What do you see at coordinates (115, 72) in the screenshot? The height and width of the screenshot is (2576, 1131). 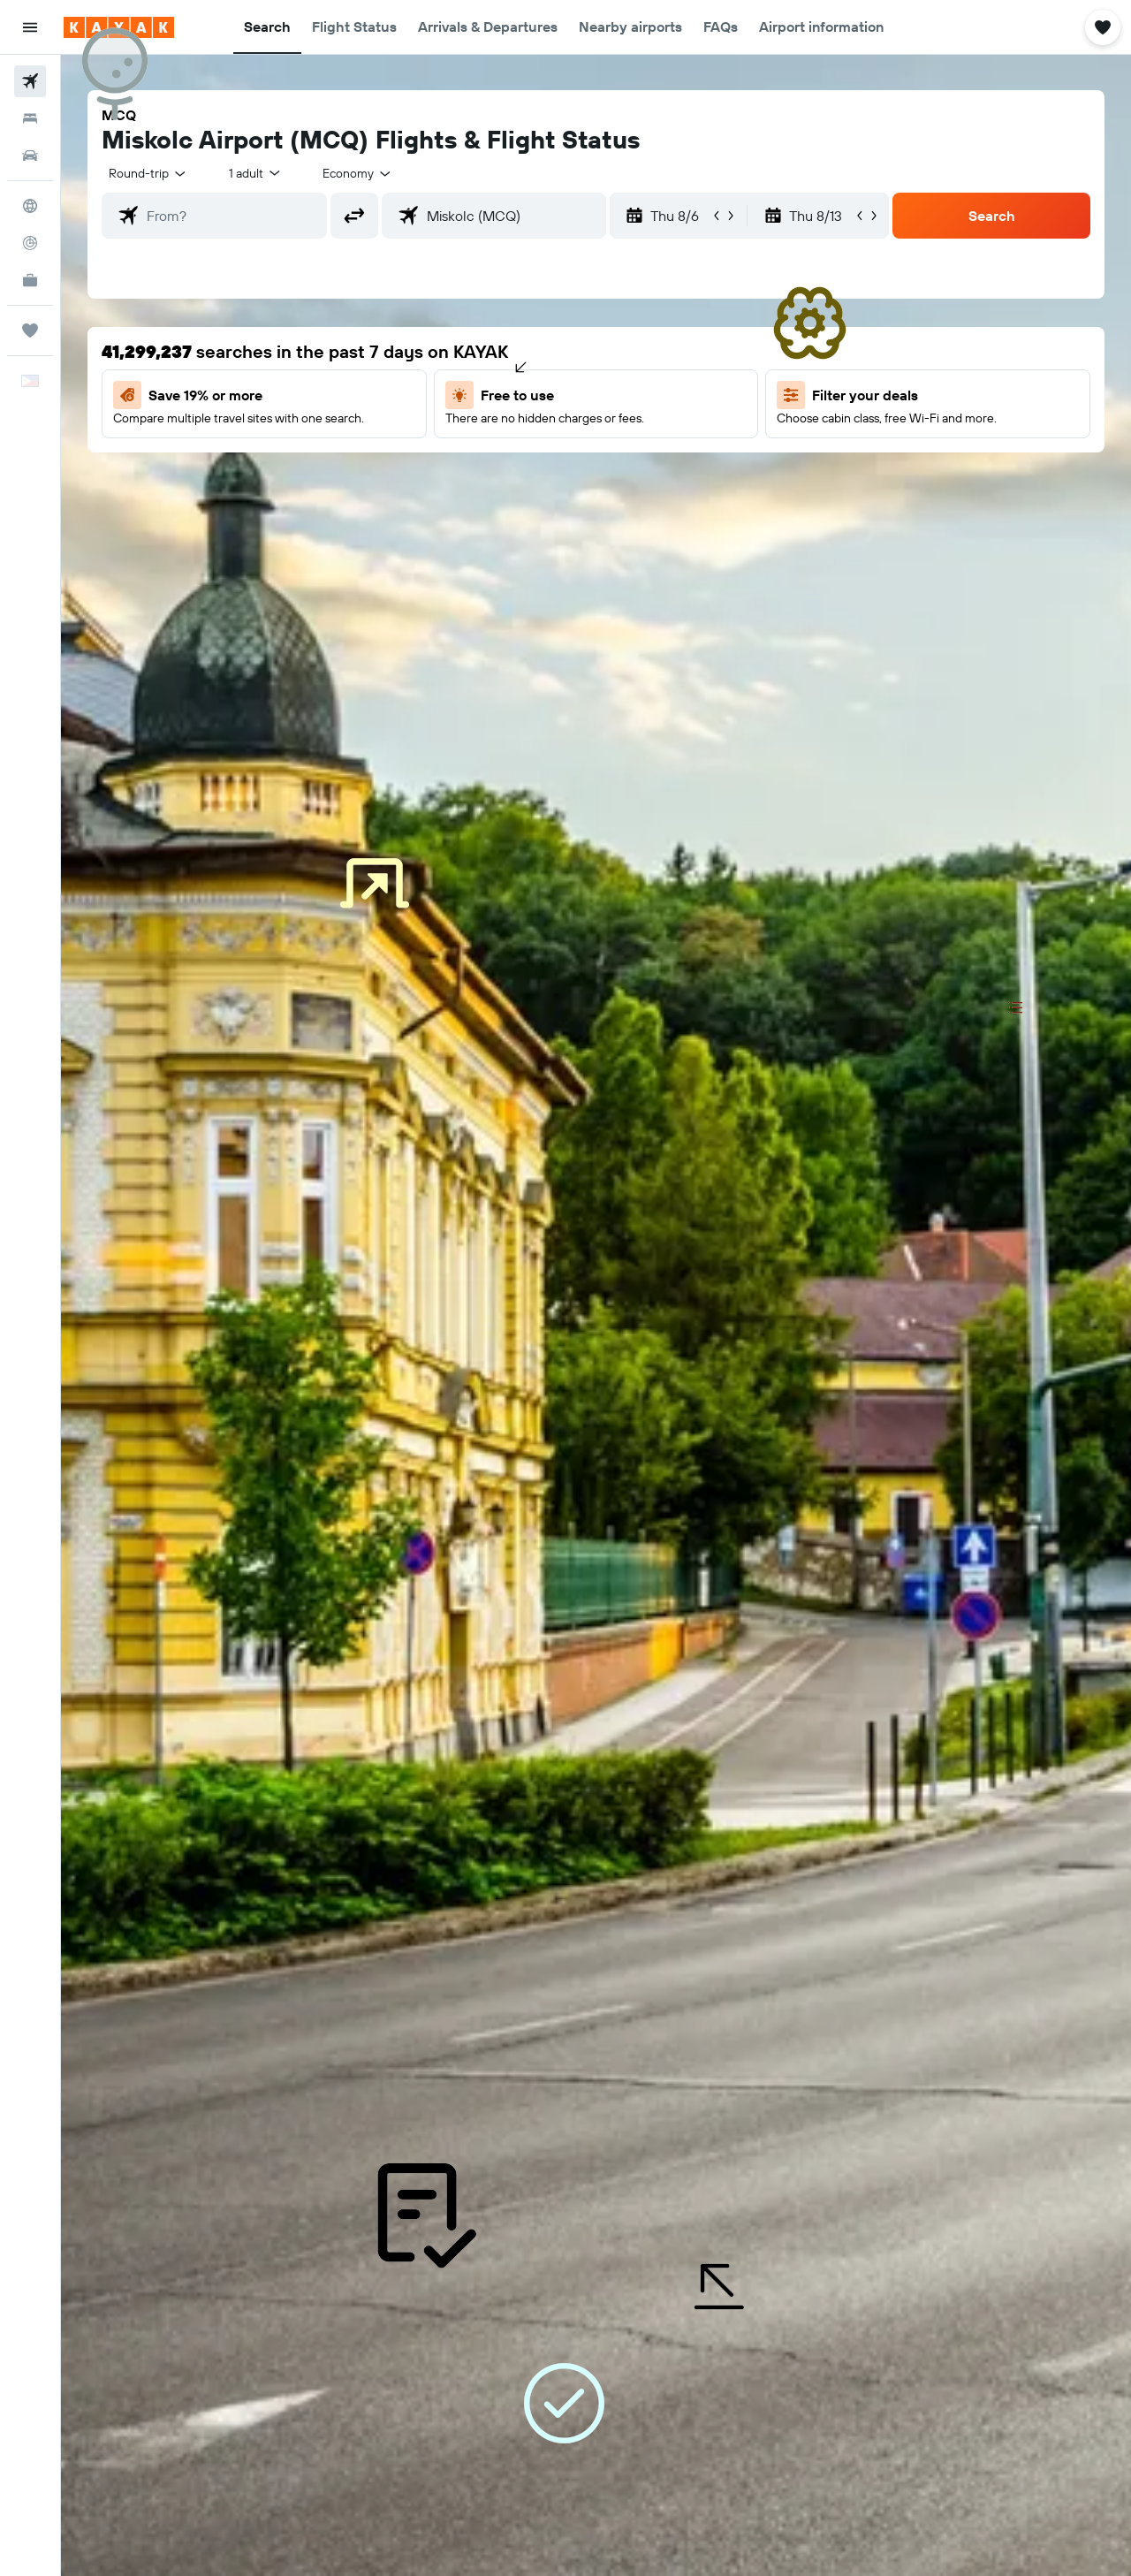 I see `access golf-related features or content` at bounding box center [115, 72].